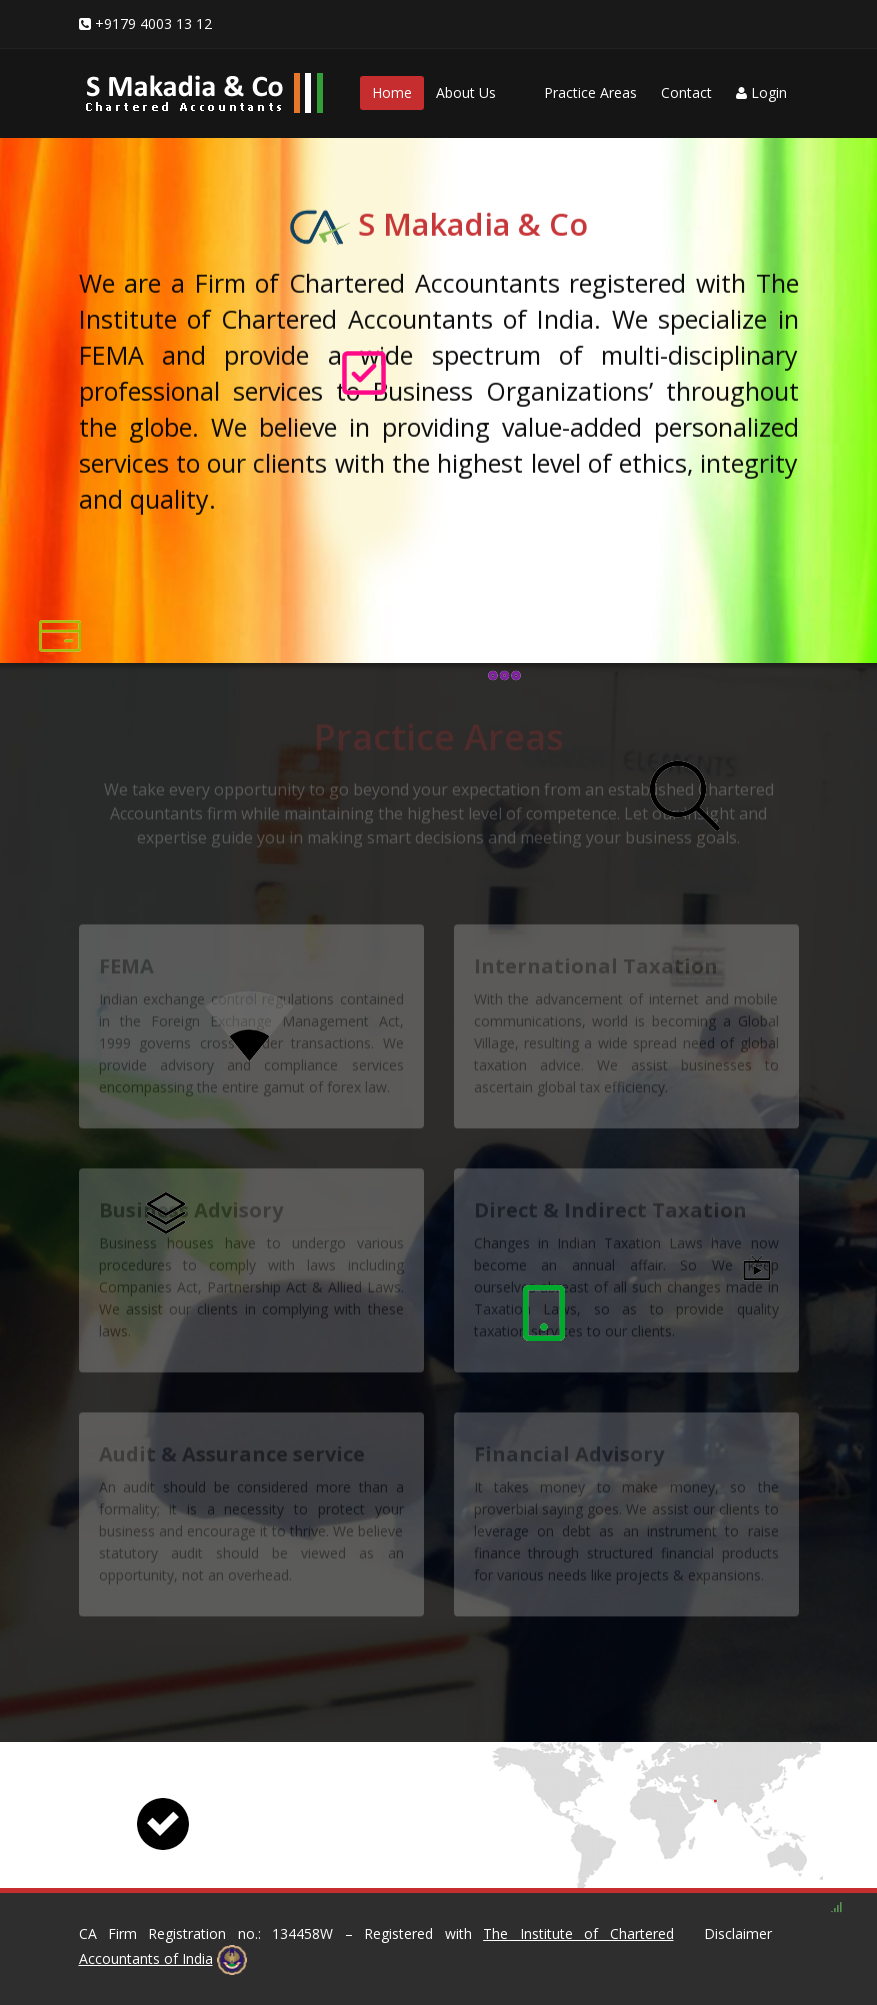 This screenshot has width=877, height=2005. I want to click on switch to mobile view, so click(544, 1313).